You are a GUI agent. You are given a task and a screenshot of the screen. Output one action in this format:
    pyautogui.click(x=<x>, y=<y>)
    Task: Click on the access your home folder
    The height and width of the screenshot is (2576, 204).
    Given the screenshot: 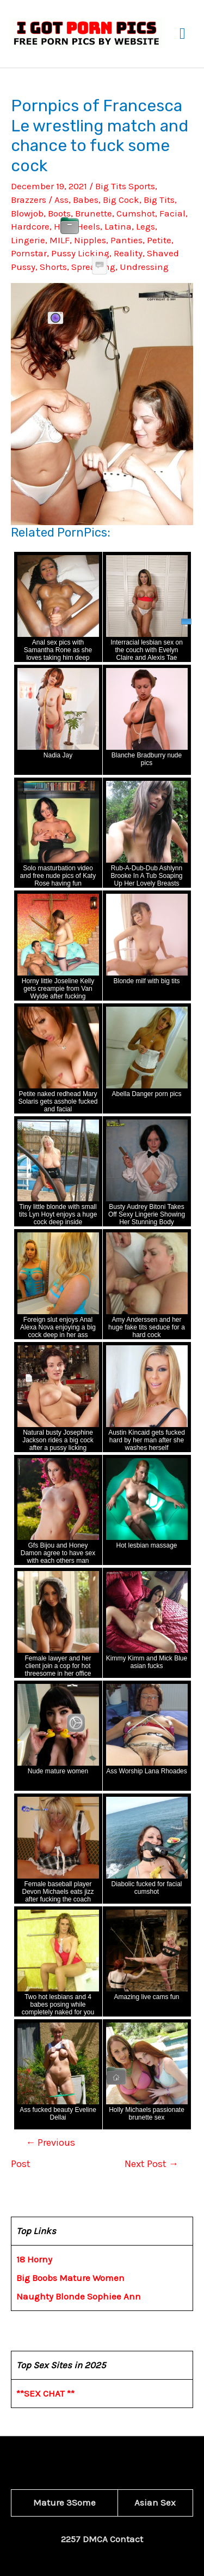 What is the action you would take?
    pyautogui.click(x=116, y=2075)
    